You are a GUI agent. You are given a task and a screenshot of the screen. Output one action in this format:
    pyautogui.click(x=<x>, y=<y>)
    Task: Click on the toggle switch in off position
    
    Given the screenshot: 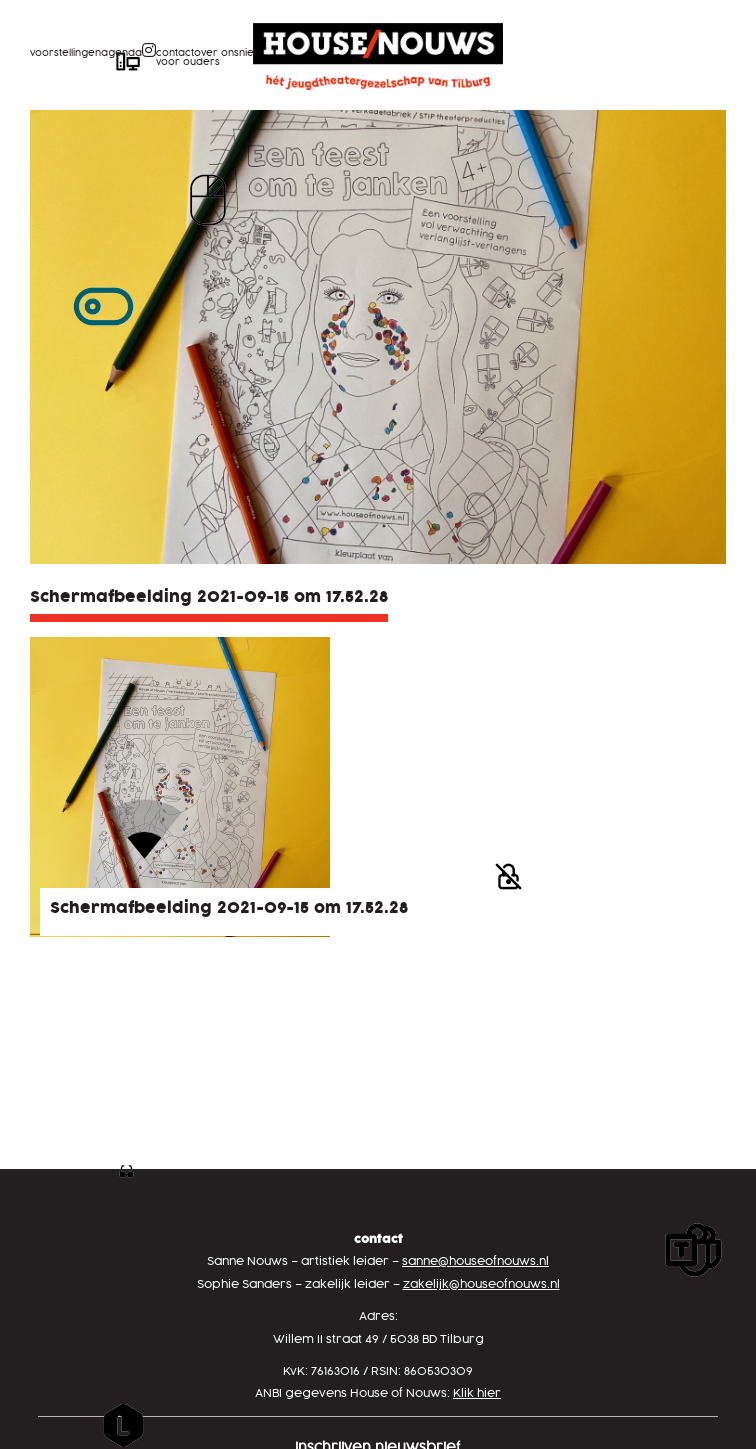 What is the action you would take?
    pyautogui.click(x=103, y=306)
    